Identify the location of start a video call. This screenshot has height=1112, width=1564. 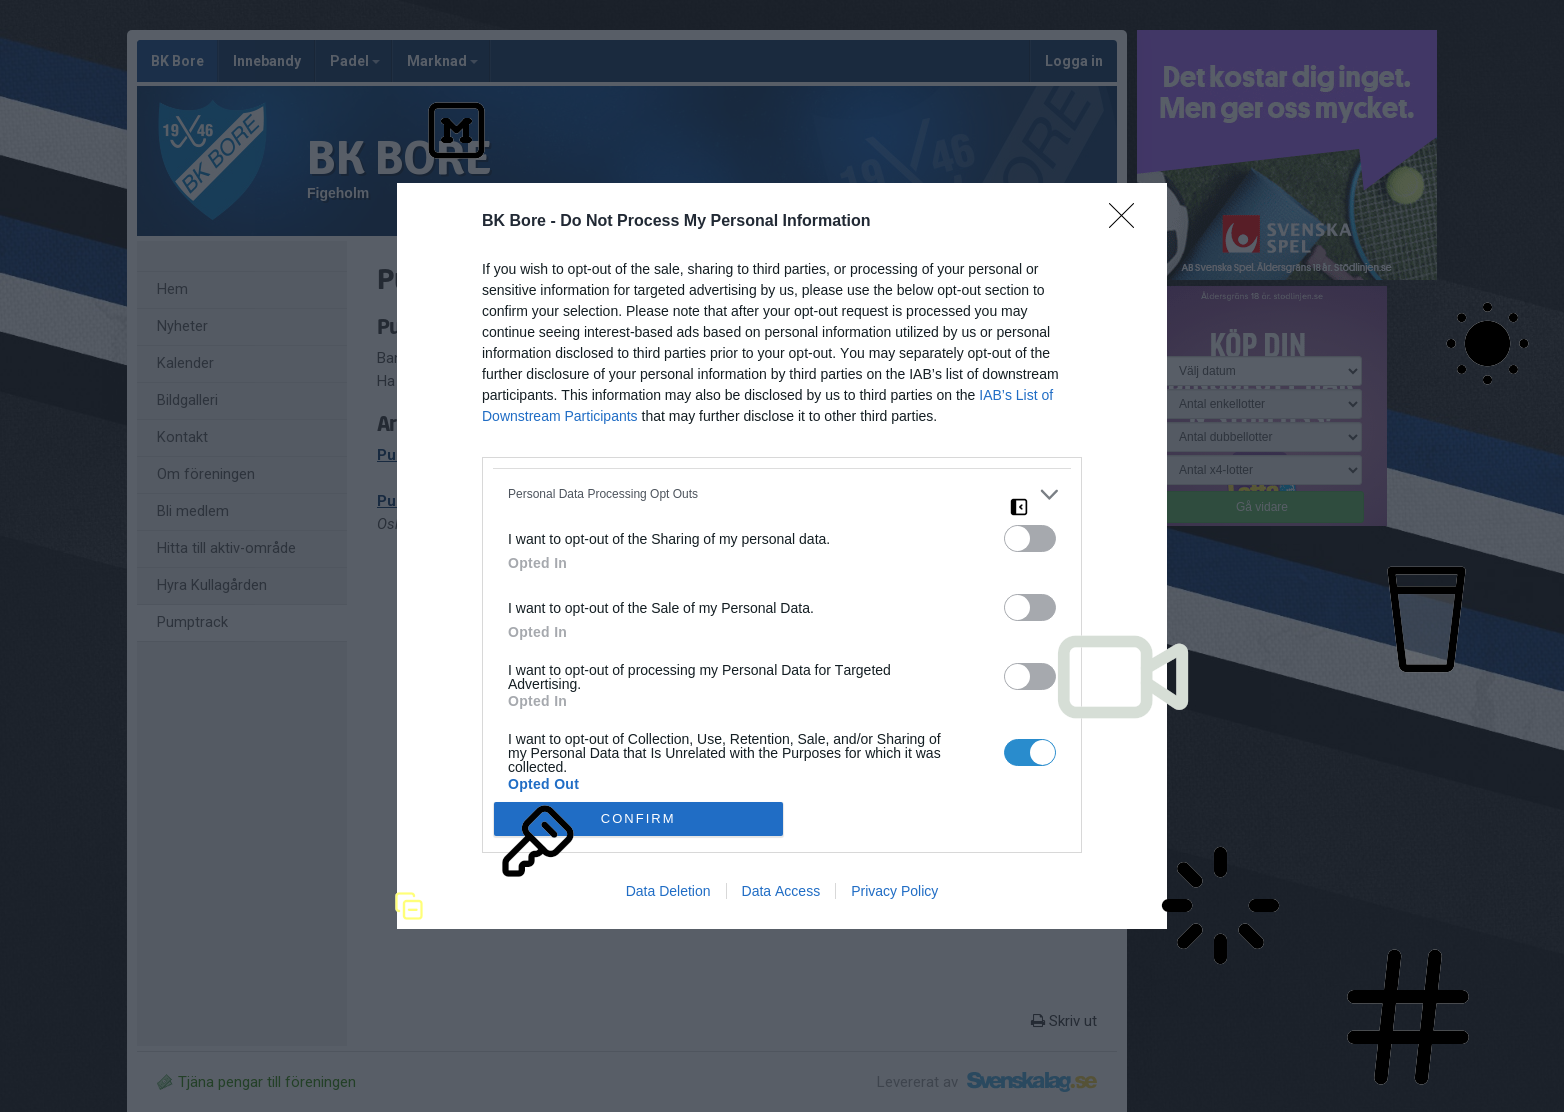
(1123, 677).